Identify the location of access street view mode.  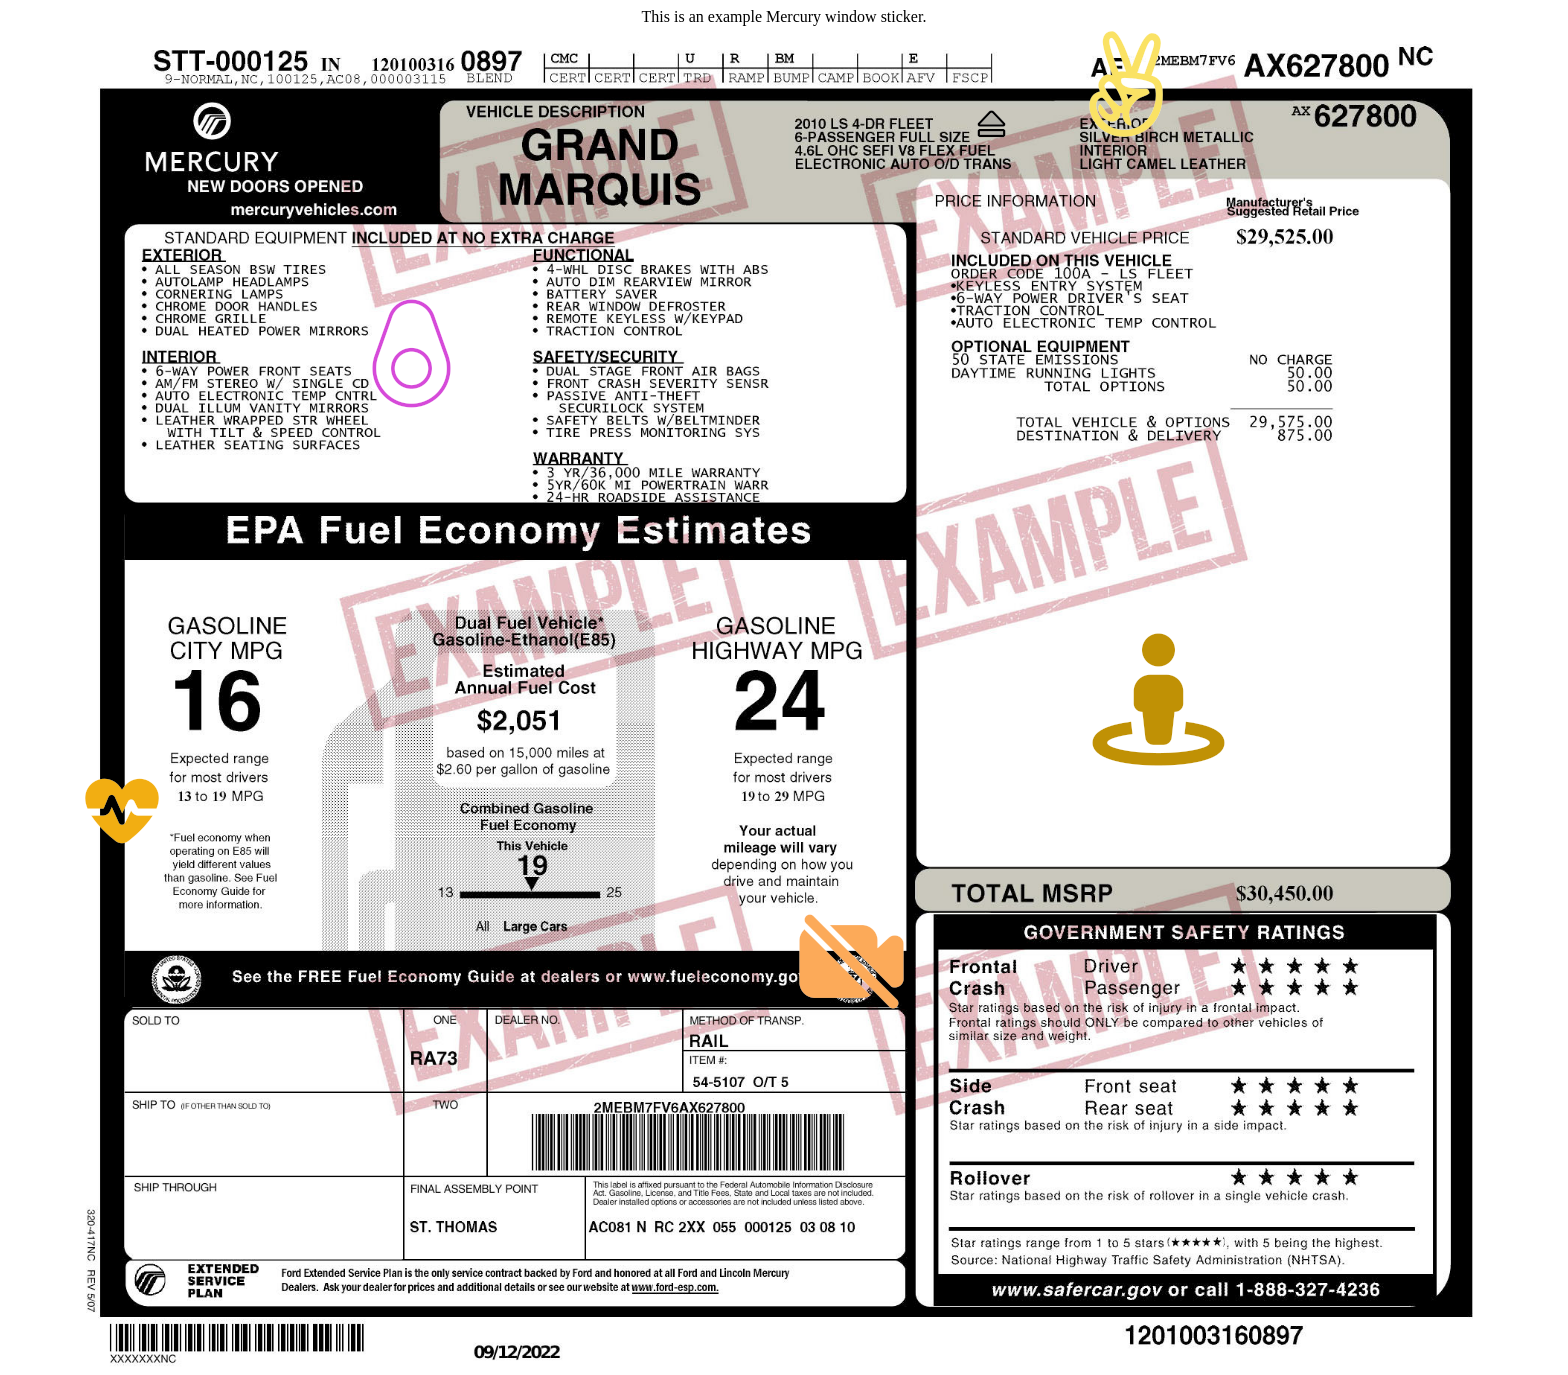
(1158, 699).